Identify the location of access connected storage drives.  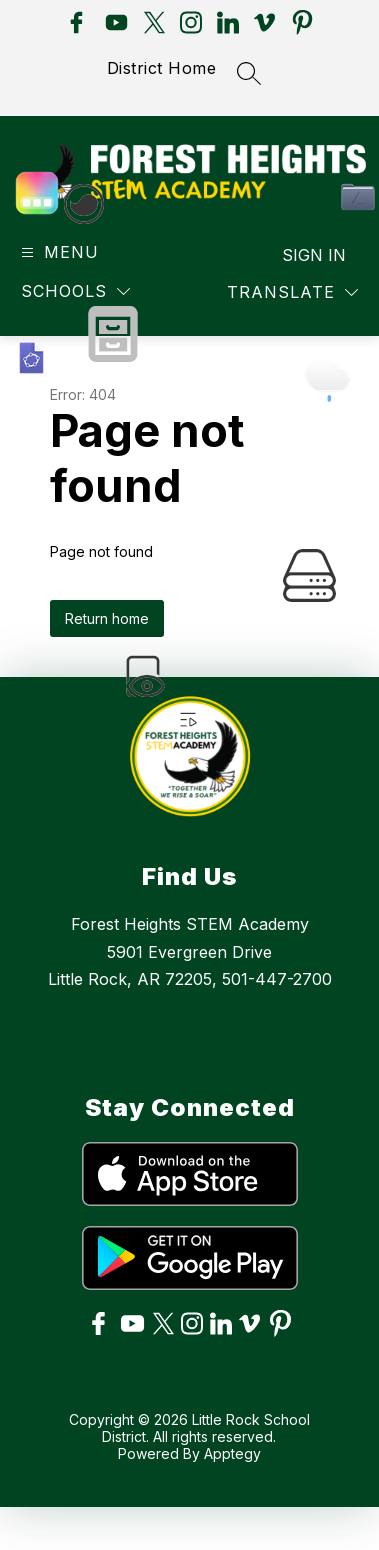
(309, 575).